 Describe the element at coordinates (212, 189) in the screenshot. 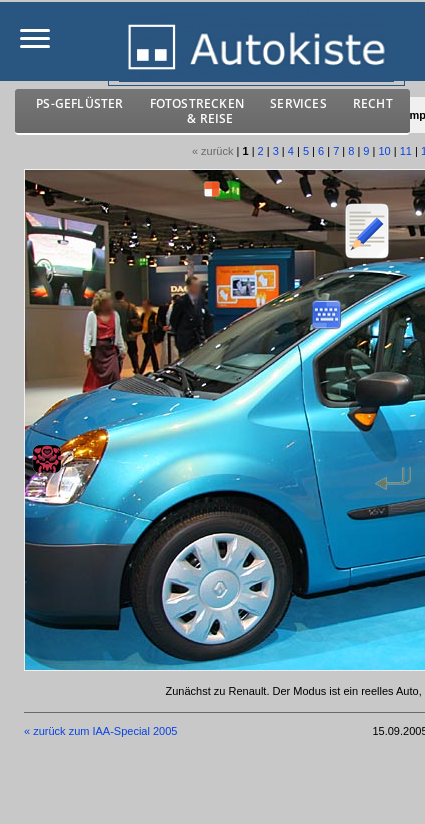

I see `switch to the bottom-left workspace` at that location.